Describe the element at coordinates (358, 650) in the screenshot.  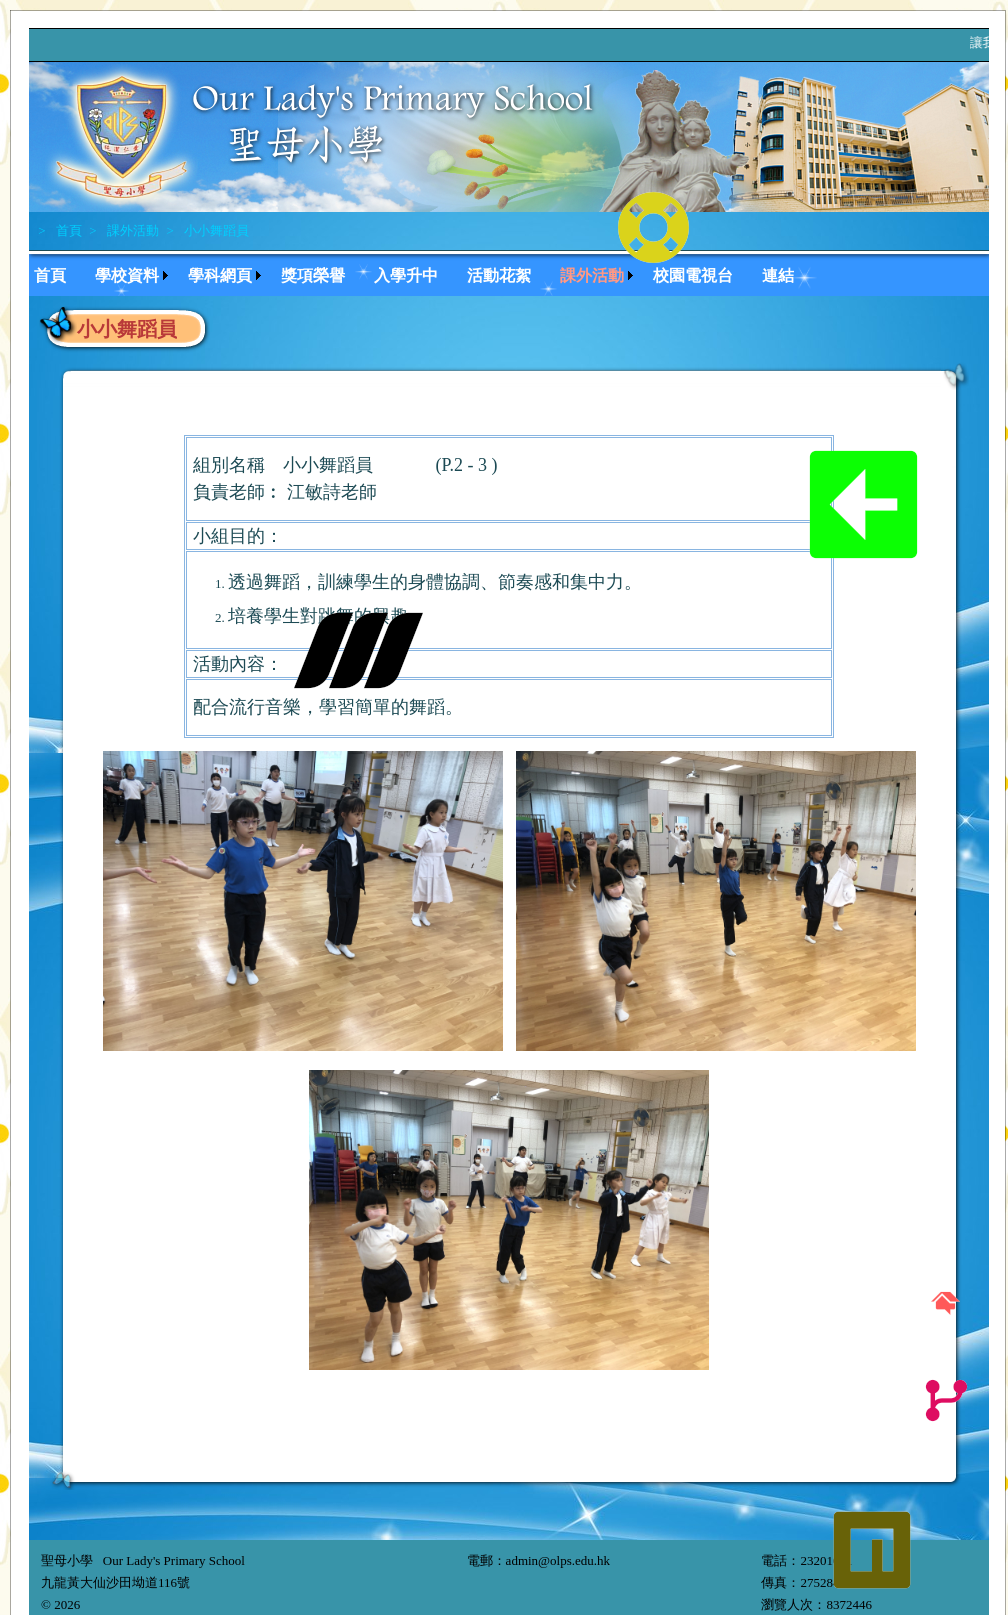
I see `meilisearch search engine logo` at that location.